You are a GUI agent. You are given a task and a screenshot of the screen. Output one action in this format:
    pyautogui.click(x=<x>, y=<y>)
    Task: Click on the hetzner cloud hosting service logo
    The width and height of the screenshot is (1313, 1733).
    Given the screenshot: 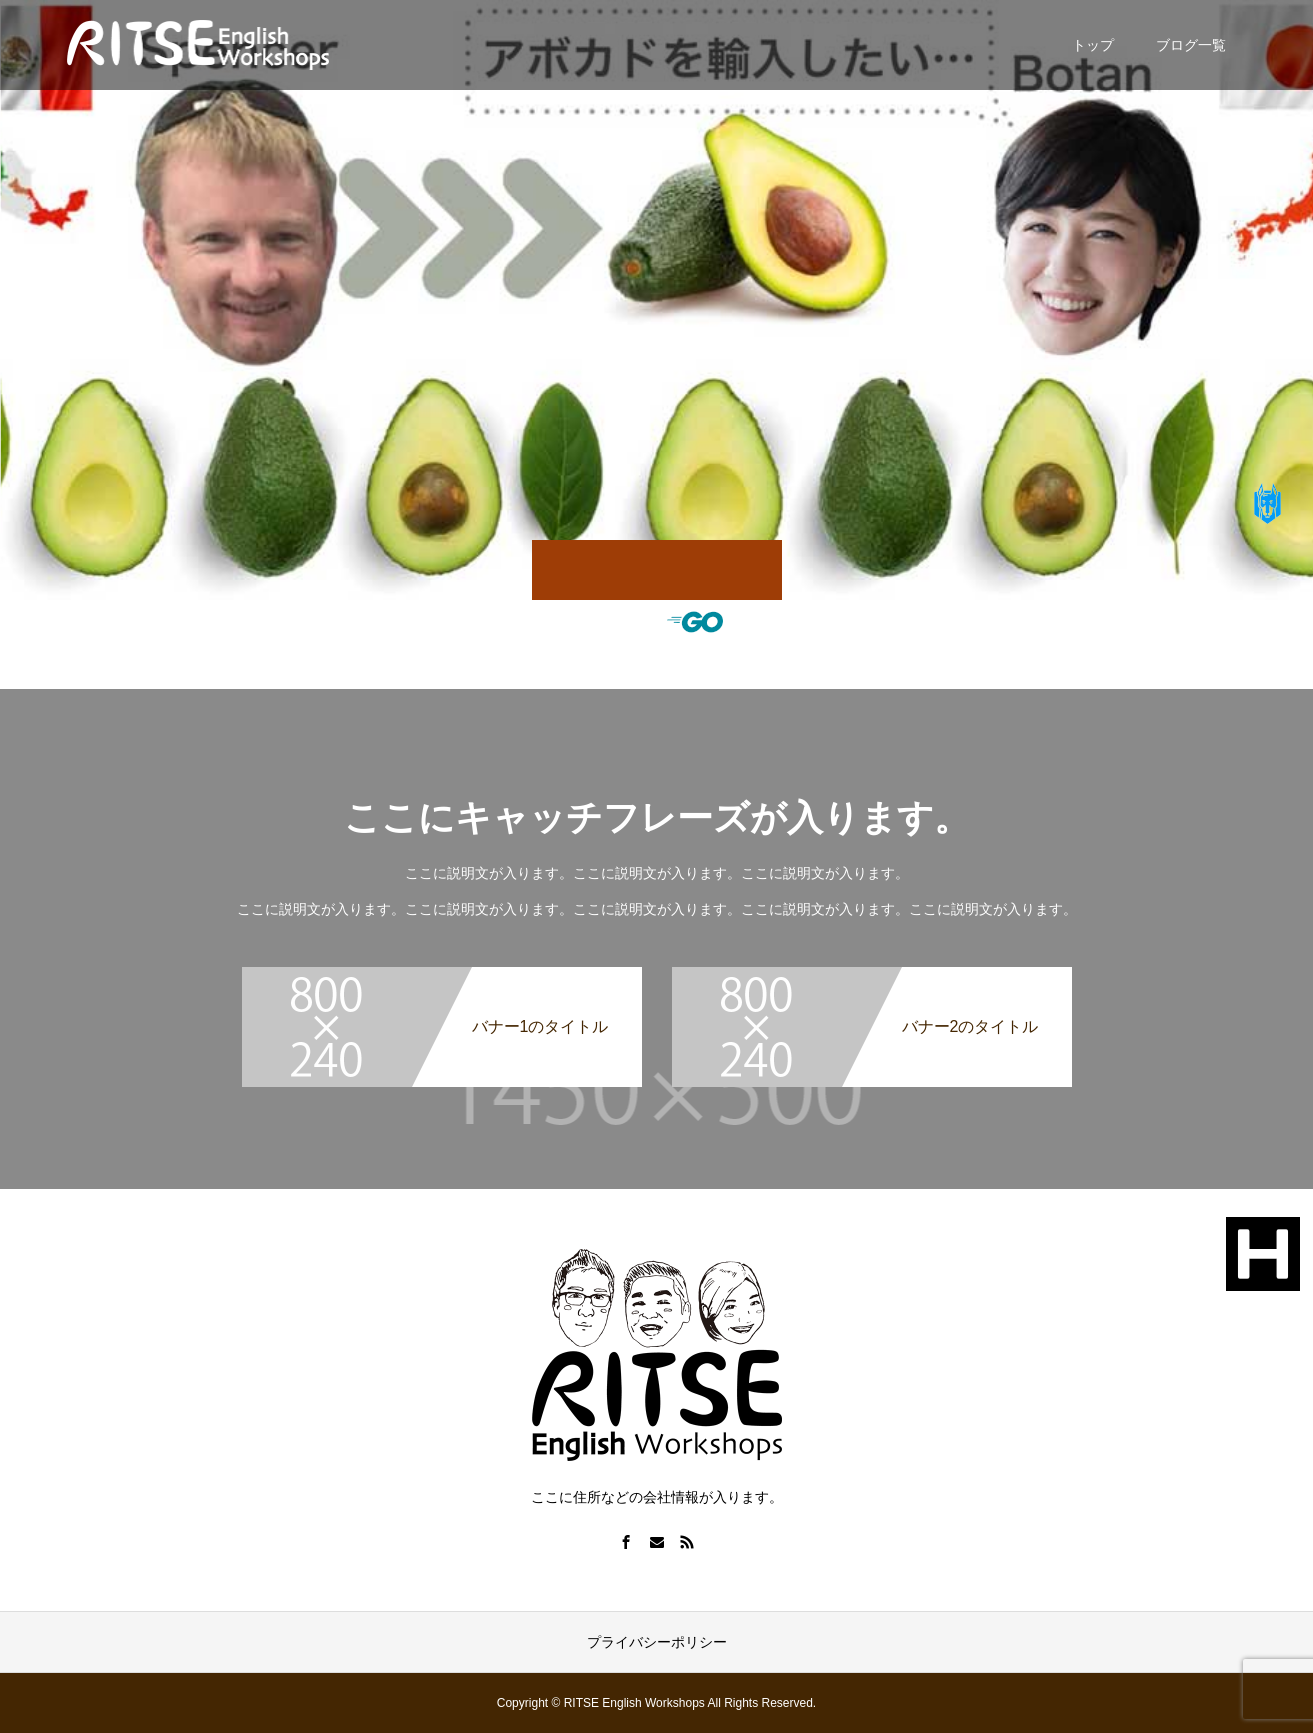 What is the action you would take?
    pyautogui.click(x=1263, y=1254)
    